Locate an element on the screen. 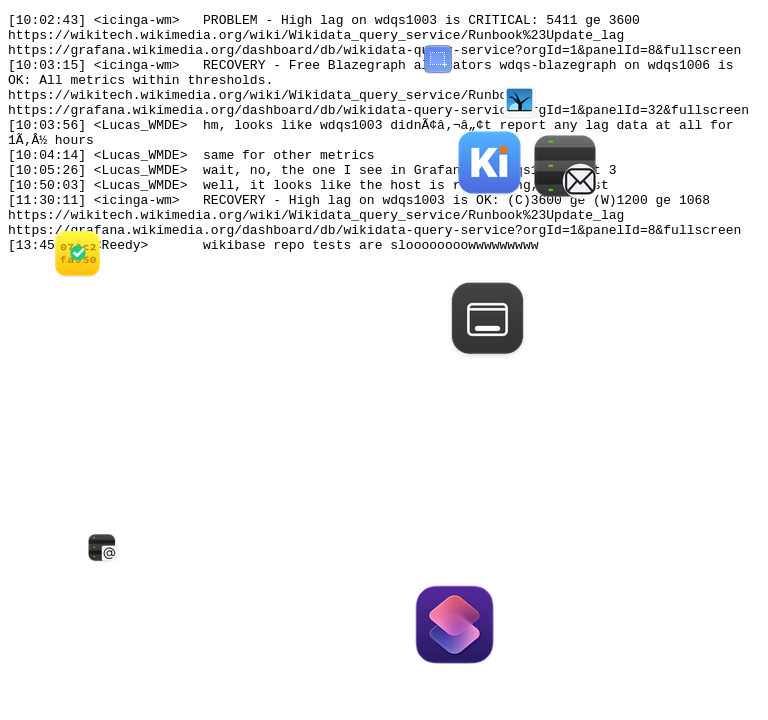 Image resolution: width=768 pixels, height=720 pixels. open KiCad electronic design automation software is located at coordinates (489, 162).